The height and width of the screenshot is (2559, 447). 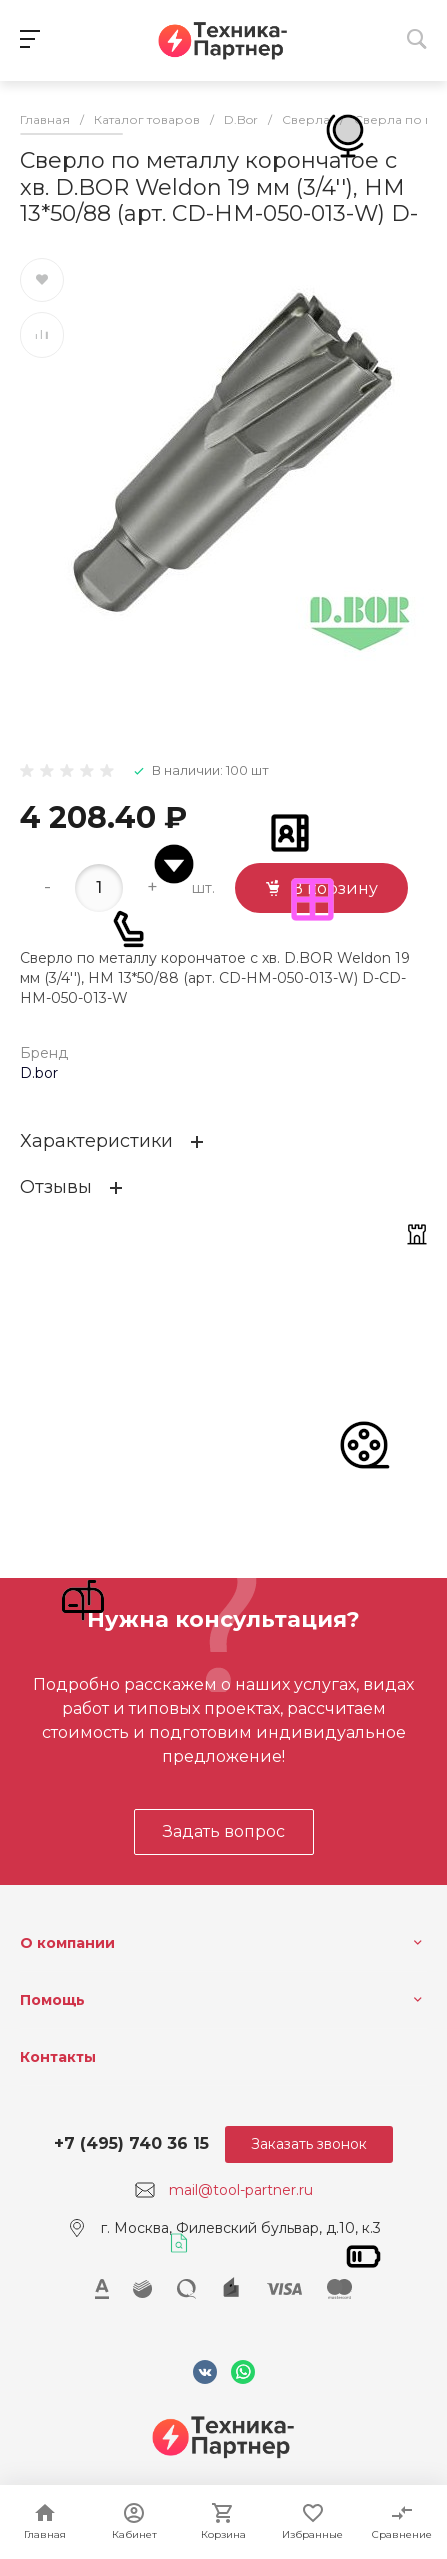 What do you see at coordinates (417, 1234) in the screenshot?
I see `access castle or fortress-themed content` at bounding box center [417, 1234].